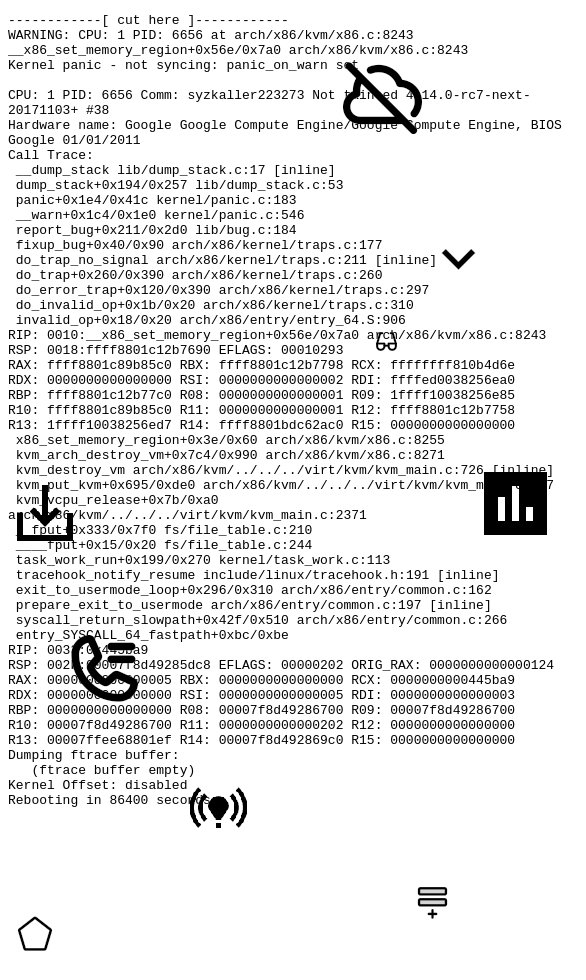 This screenshot has width=586, height=980. I want to click on expand to show more content, so click(458, 258).